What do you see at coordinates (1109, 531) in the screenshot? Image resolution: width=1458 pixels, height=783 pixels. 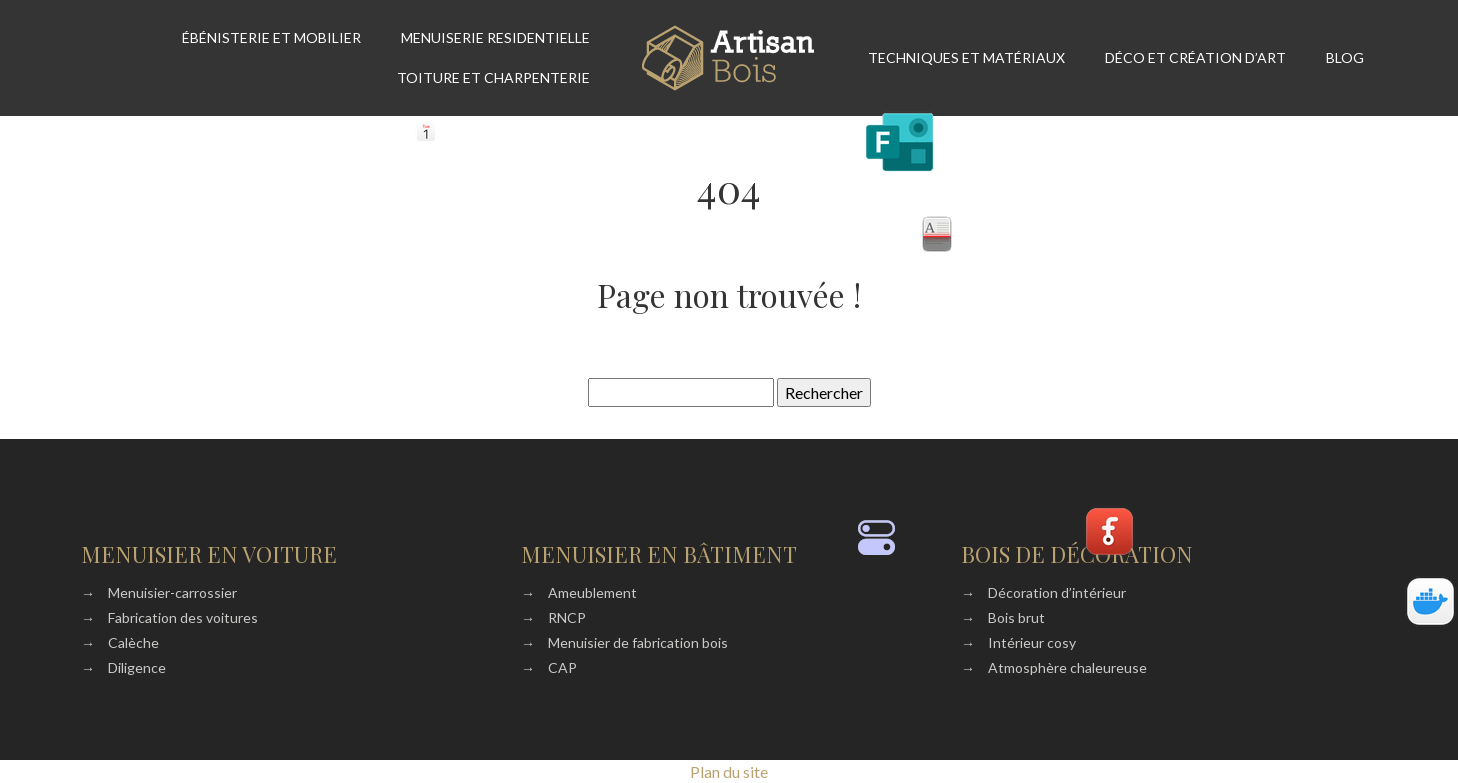 I see `open fritzing electronics design application` at bounding box center [1109, 531].